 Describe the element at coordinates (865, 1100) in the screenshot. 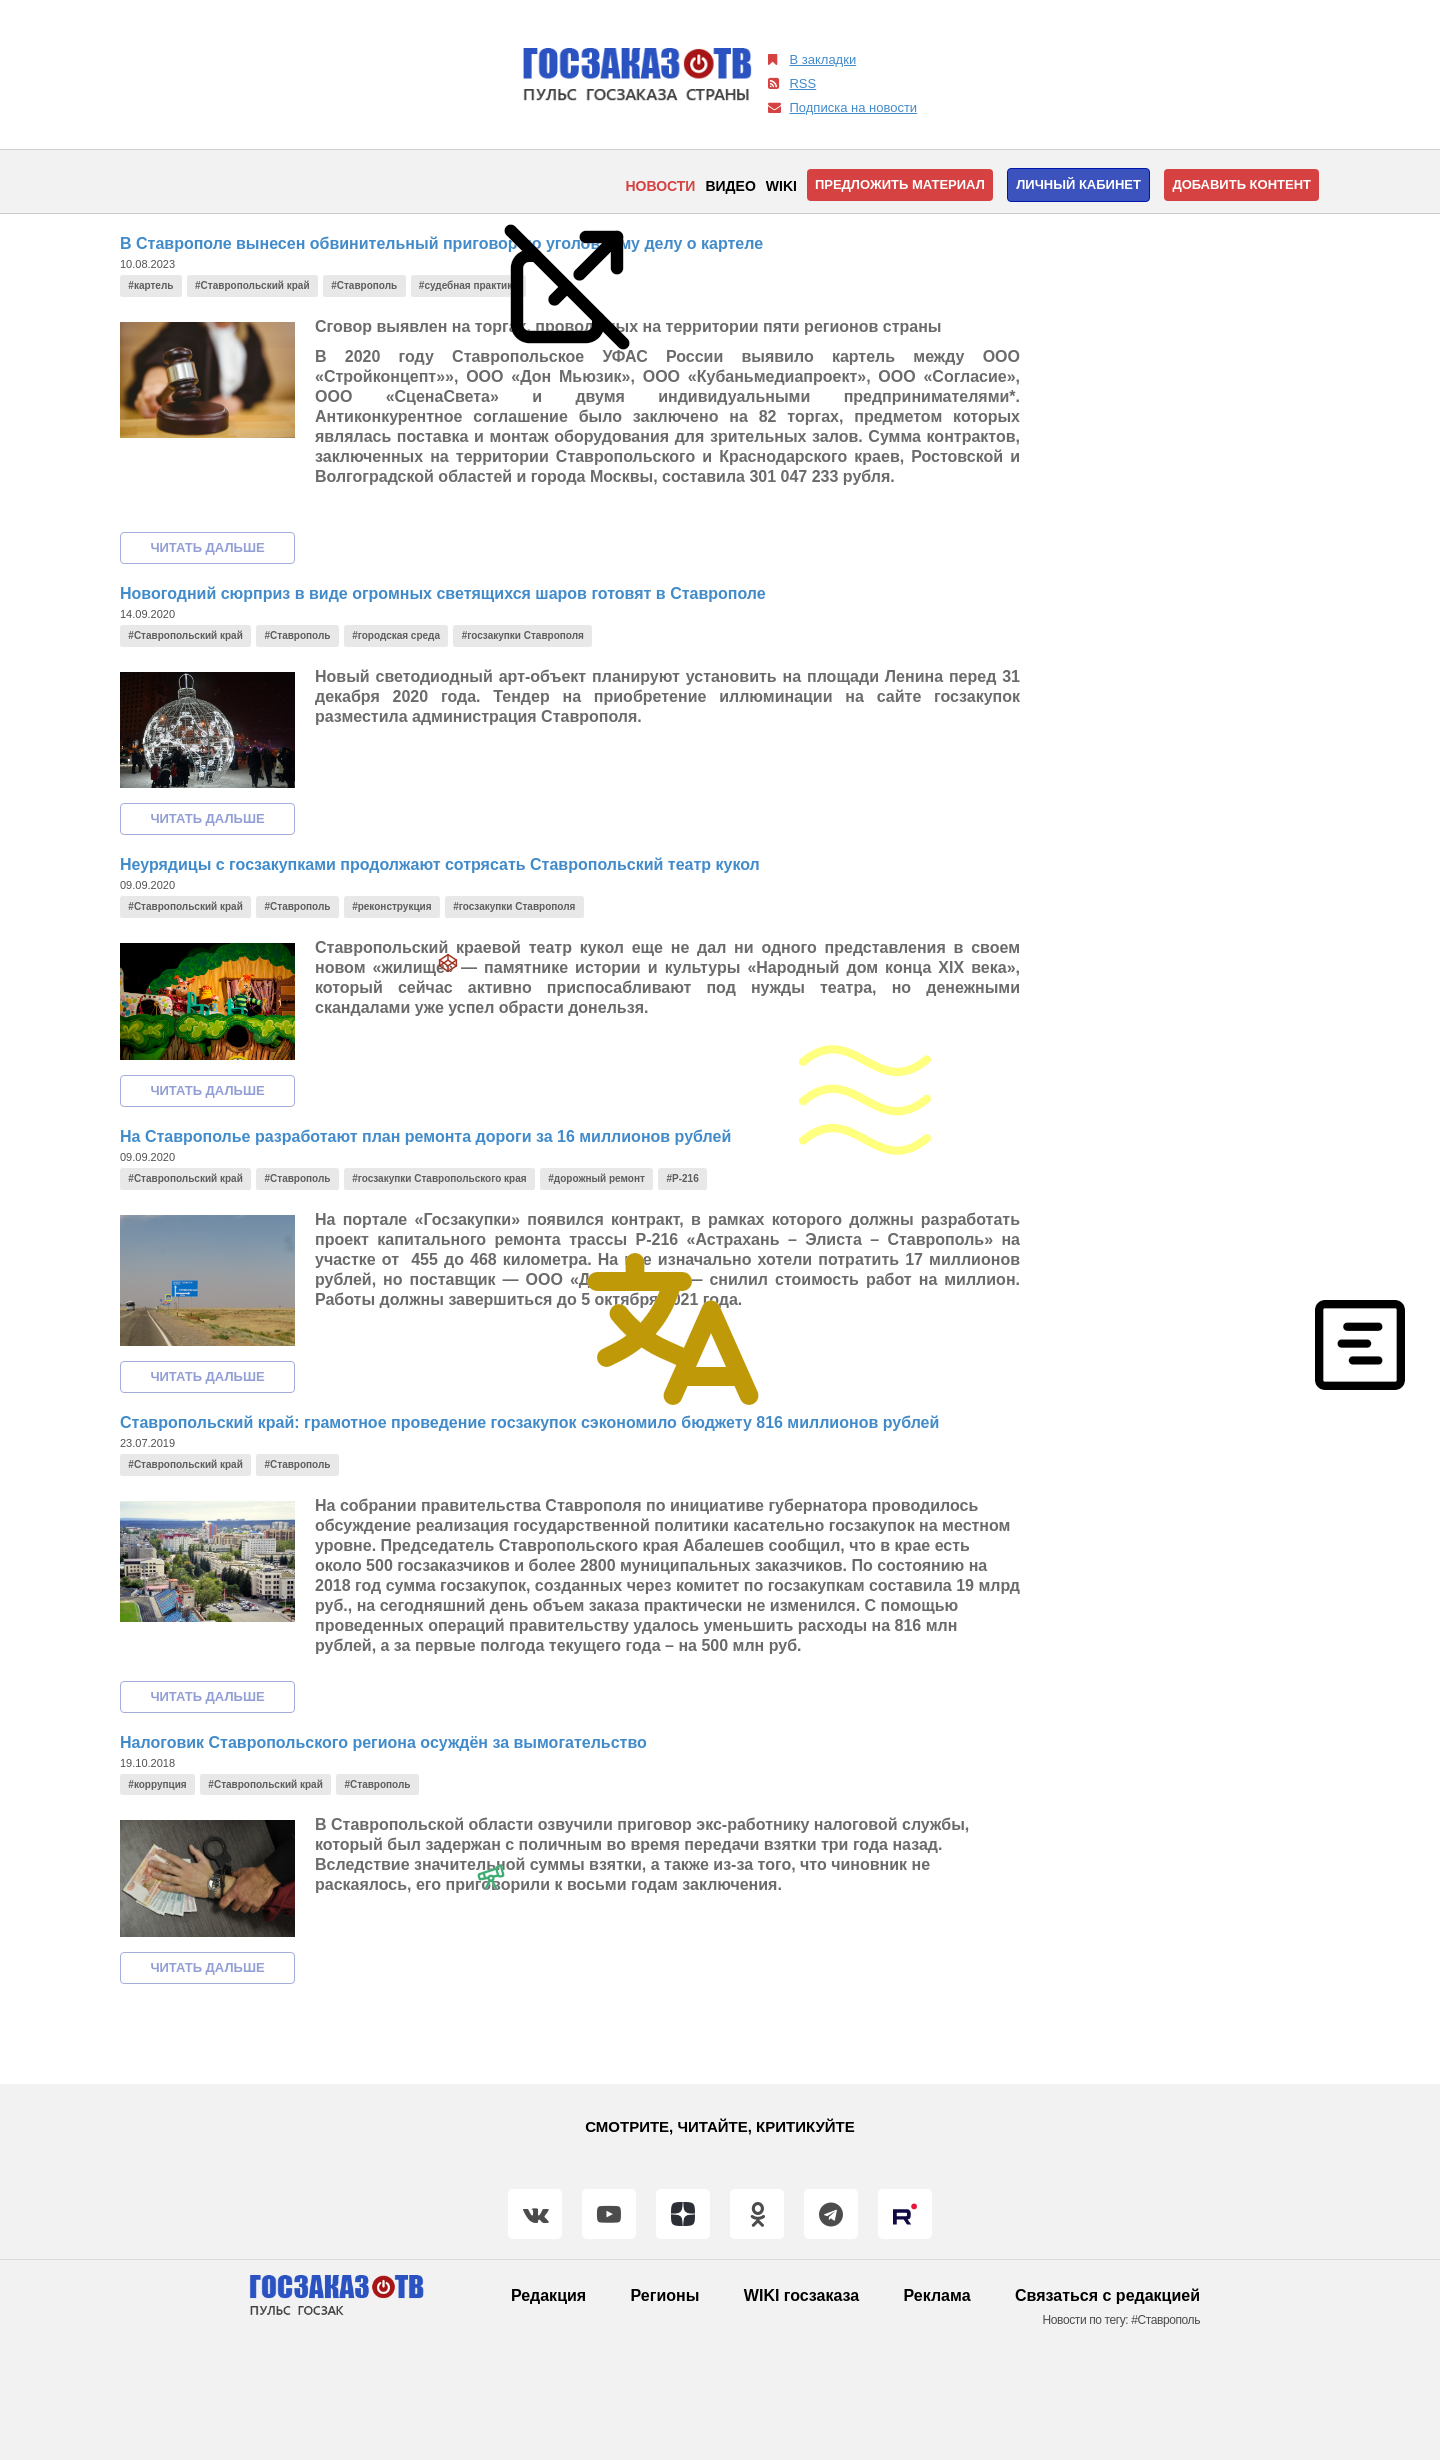

I see `indicates water or aquatic features` at that location.